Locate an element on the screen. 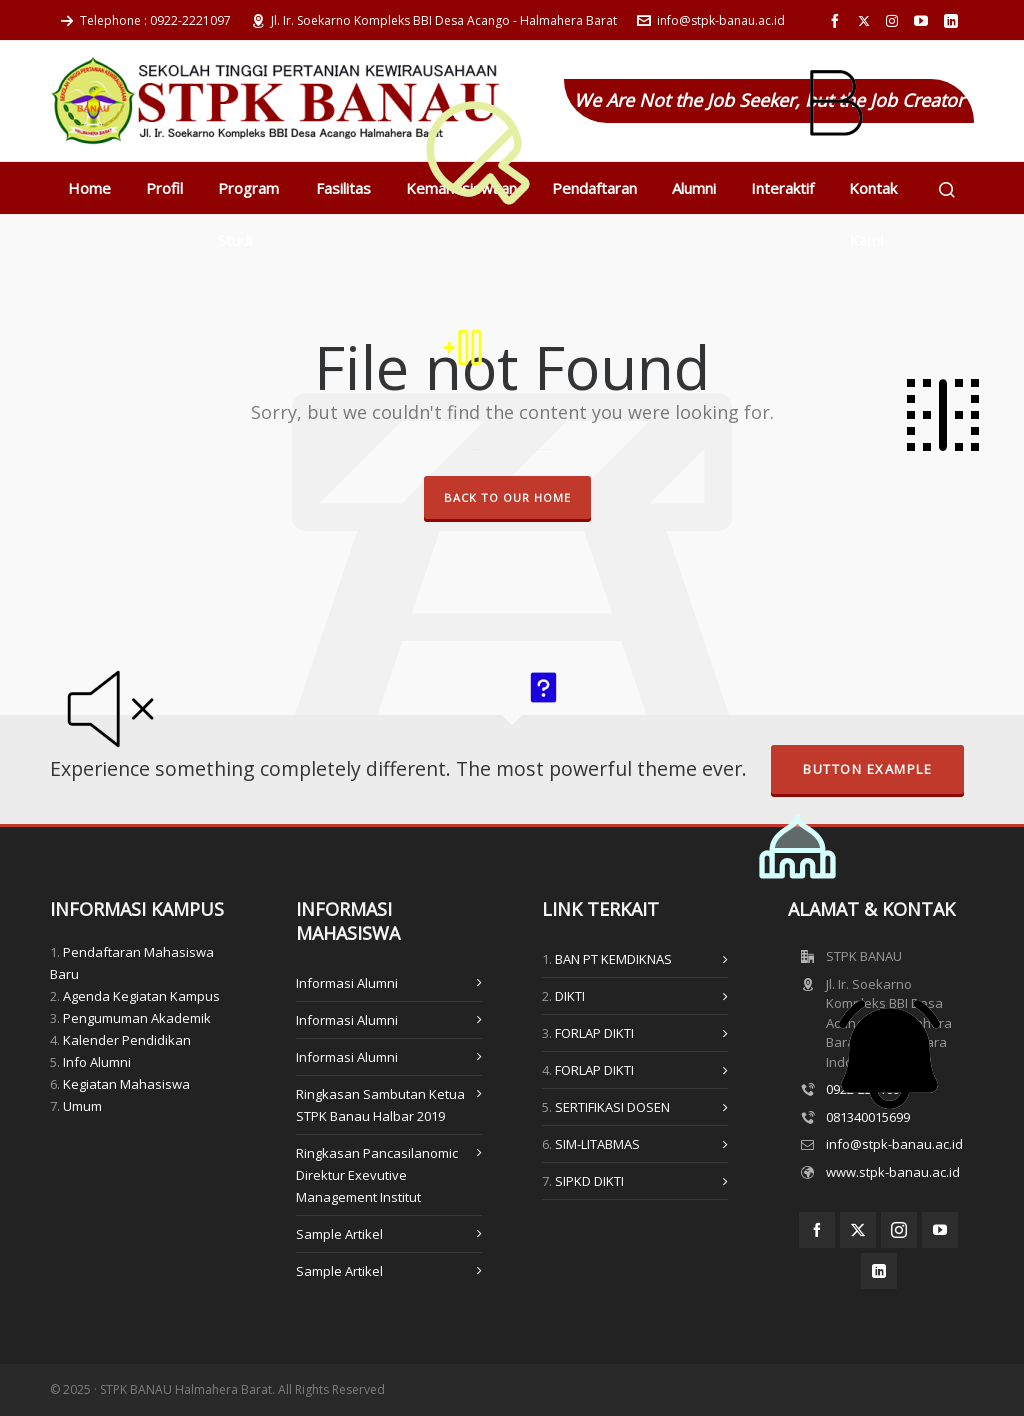 This screenshot has width=1024, height=1416. access help or FAQ section is located at coordinates (543, 687).